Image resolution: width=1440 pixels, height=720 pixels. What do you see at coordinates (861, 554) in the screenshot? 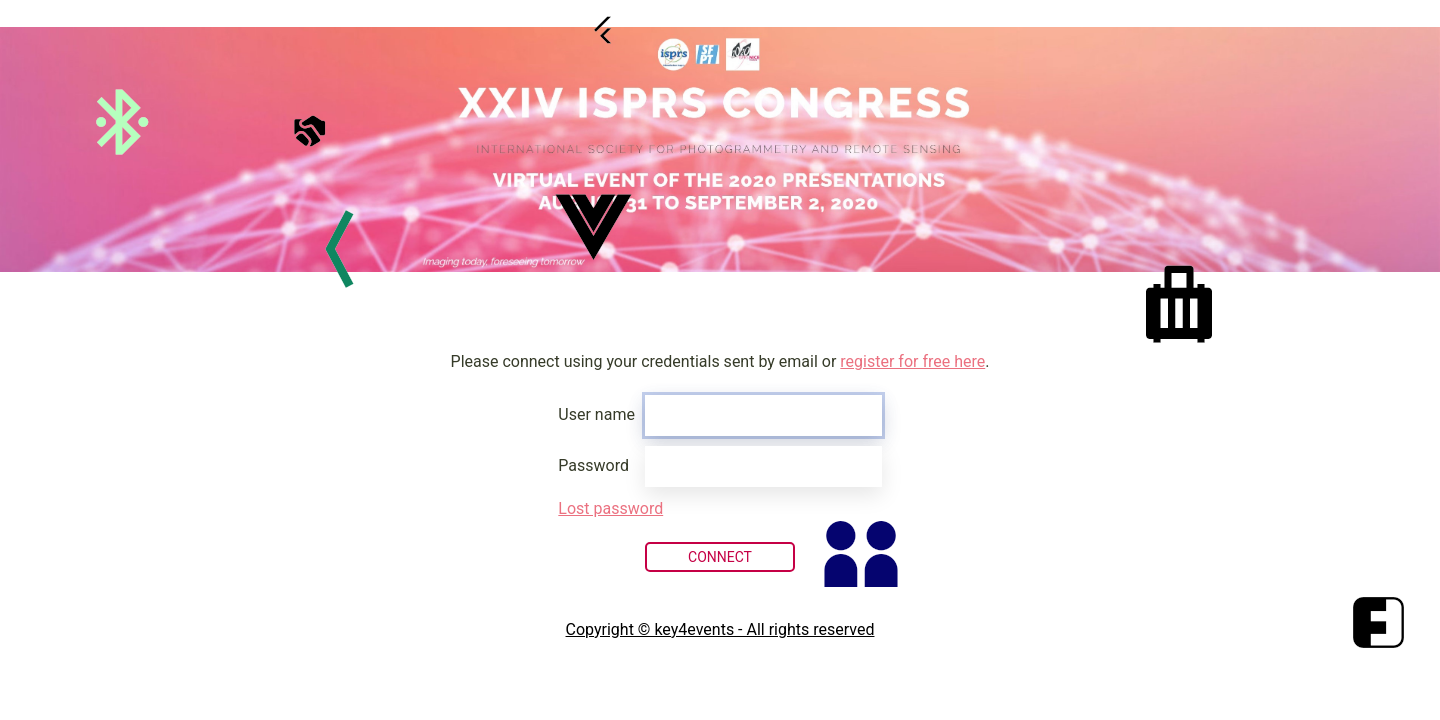
I see `view group members` at bounding box center [861, 554].